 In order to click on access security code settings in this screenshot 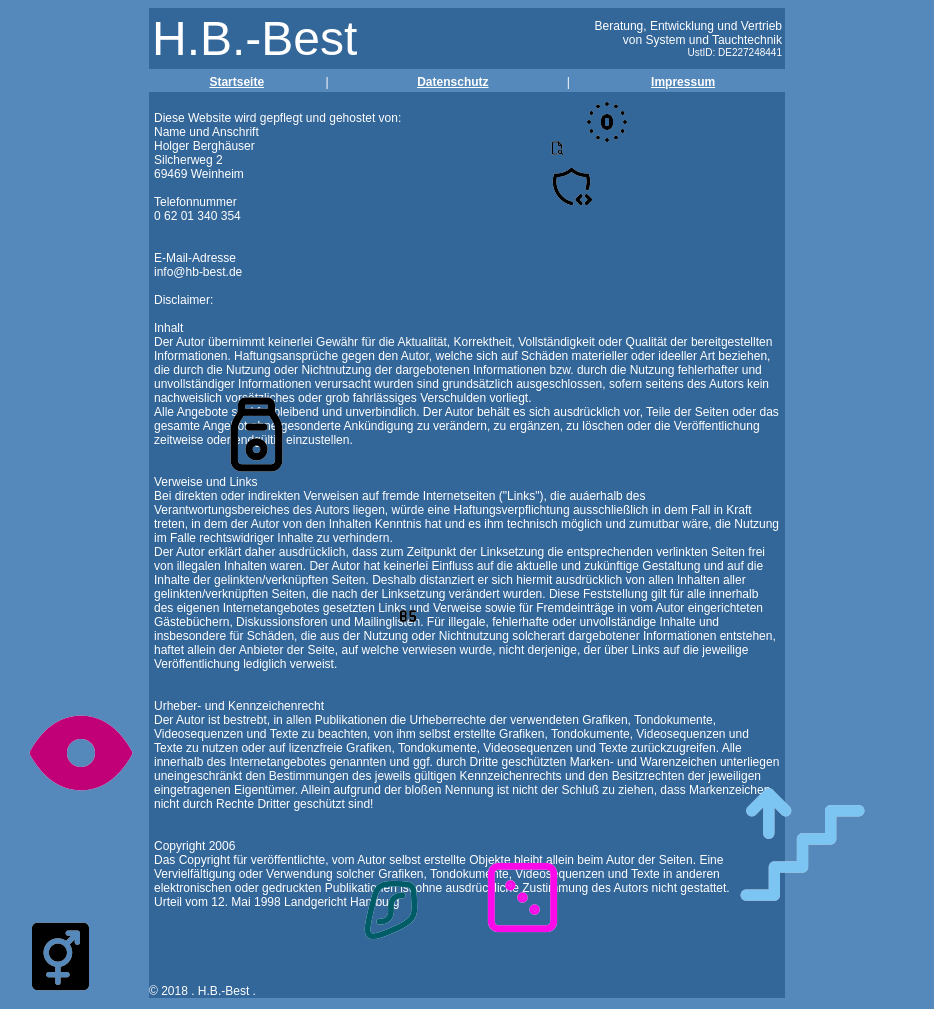, I will do `click(571, 186)`.